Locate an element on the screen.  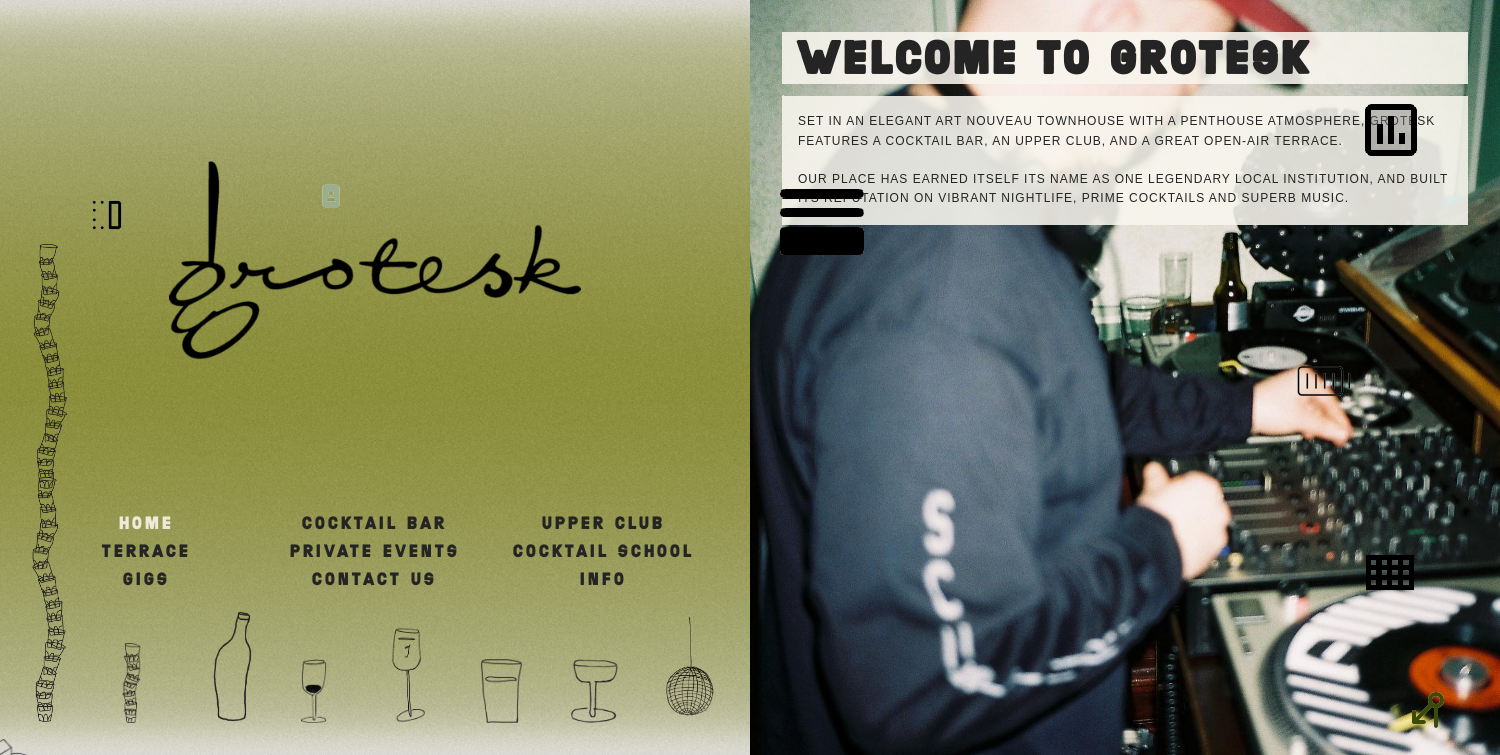
take the first left exit at the roundabout is located at coordinates (1428, 710).